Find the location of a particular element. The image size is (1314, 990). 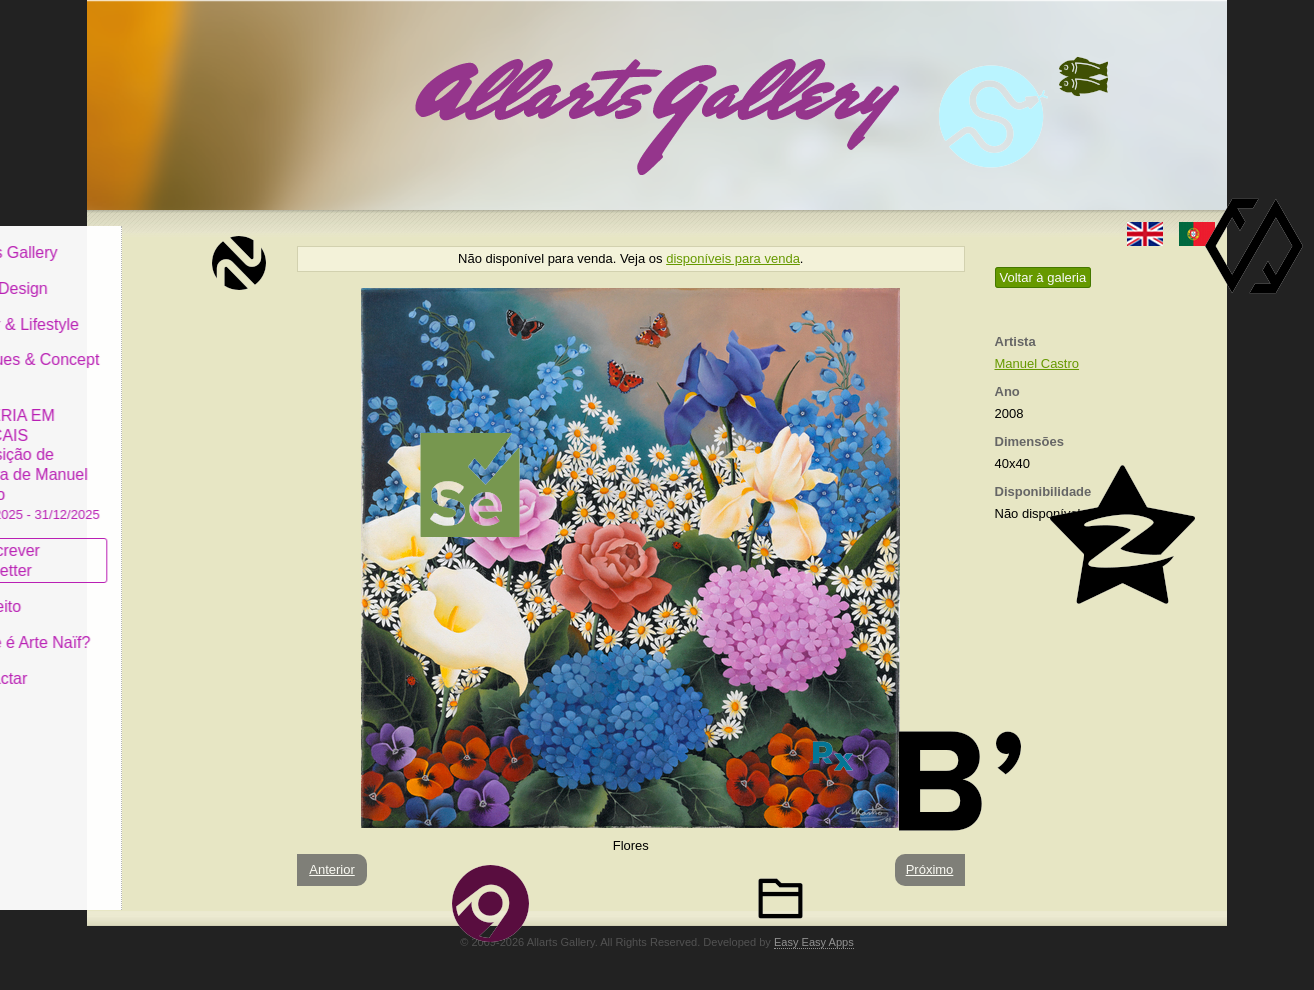

open folder to view files is located at coordinates (780, 898).